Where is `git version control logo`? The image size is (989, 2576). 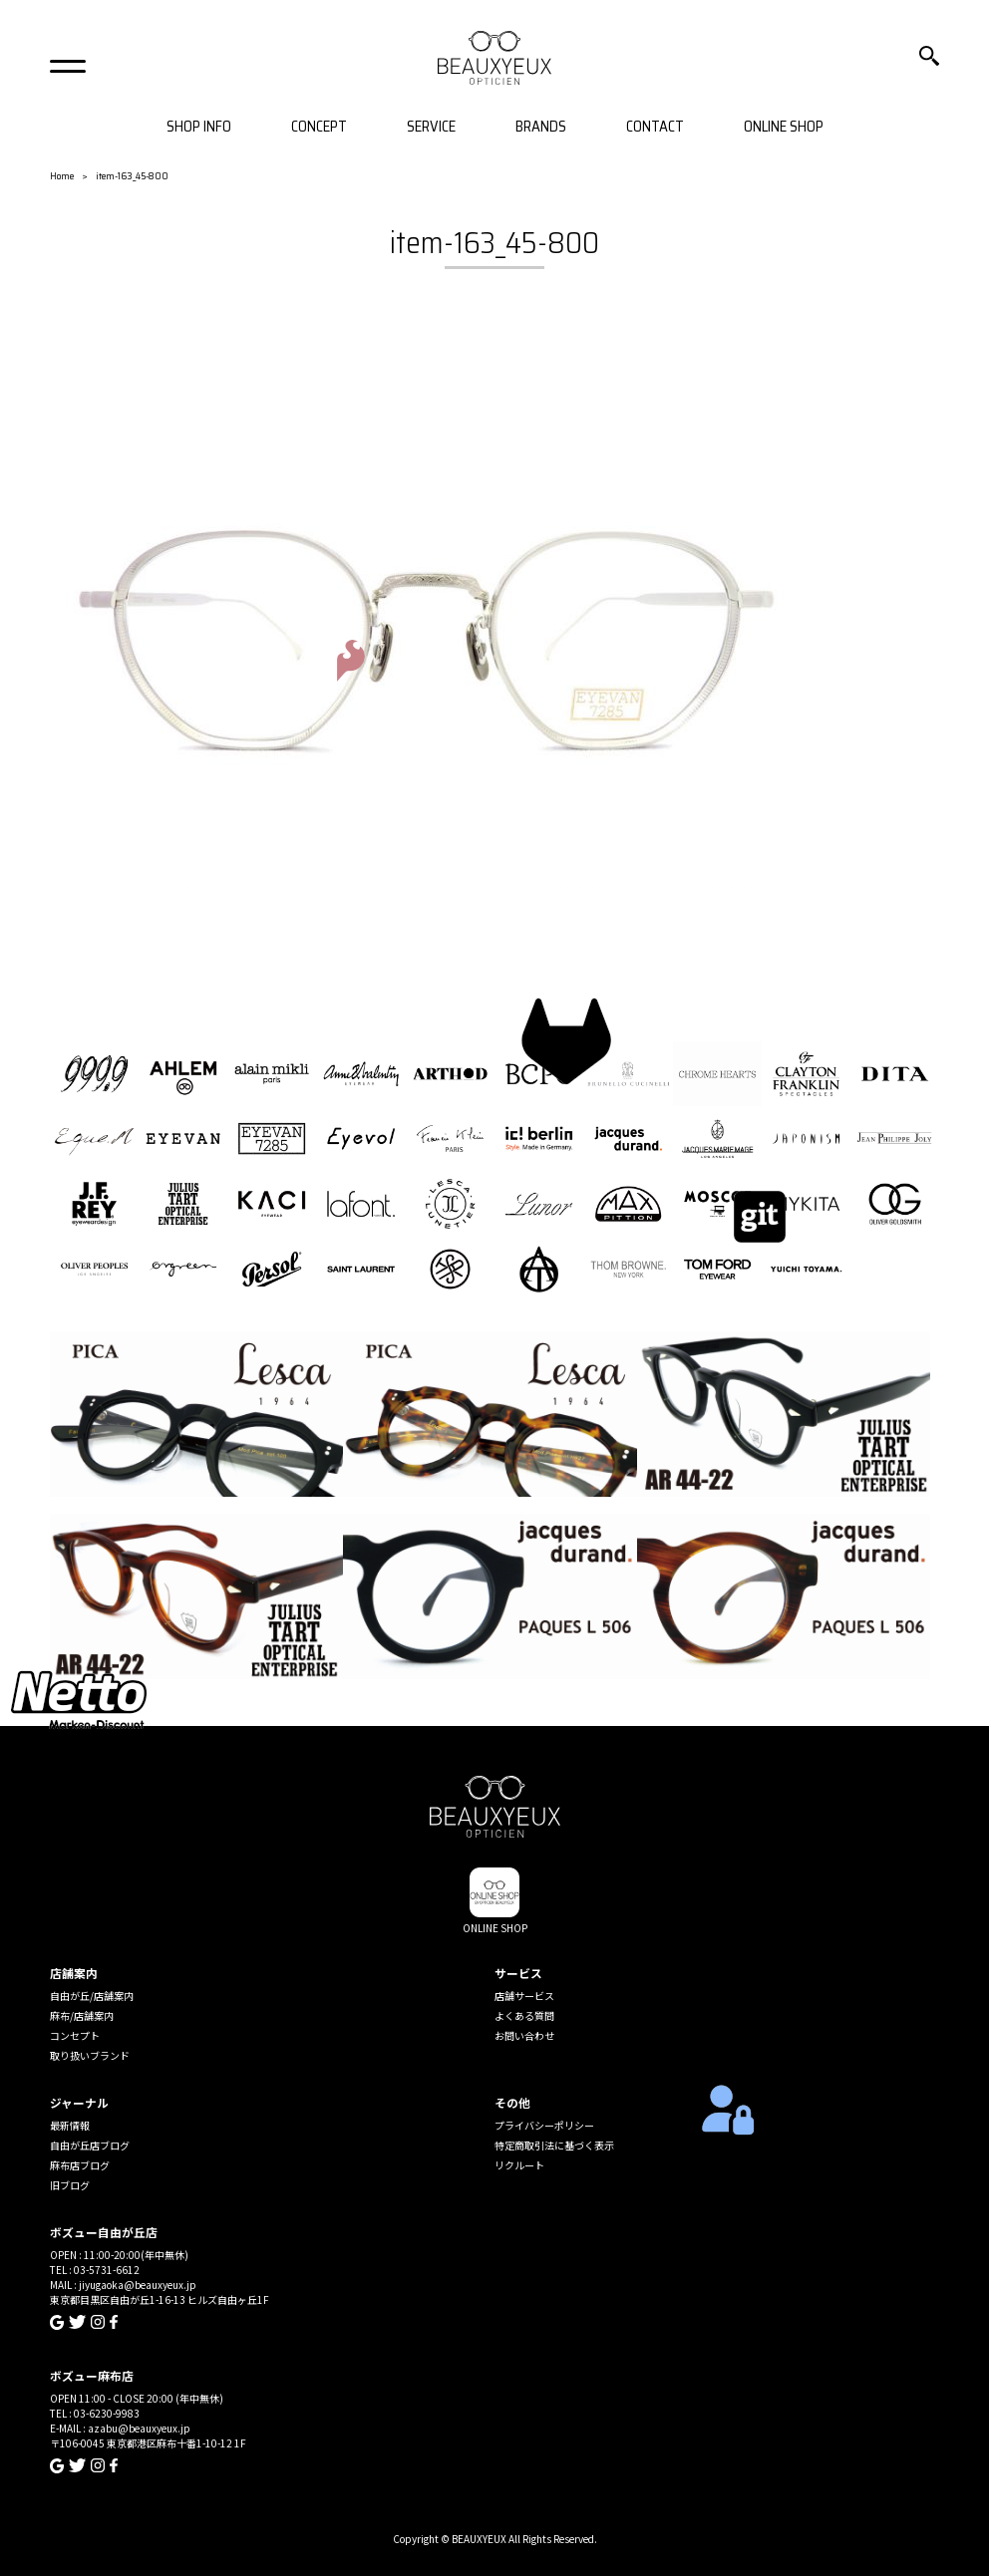
git version control logo is located at coordinates (760, 1217).